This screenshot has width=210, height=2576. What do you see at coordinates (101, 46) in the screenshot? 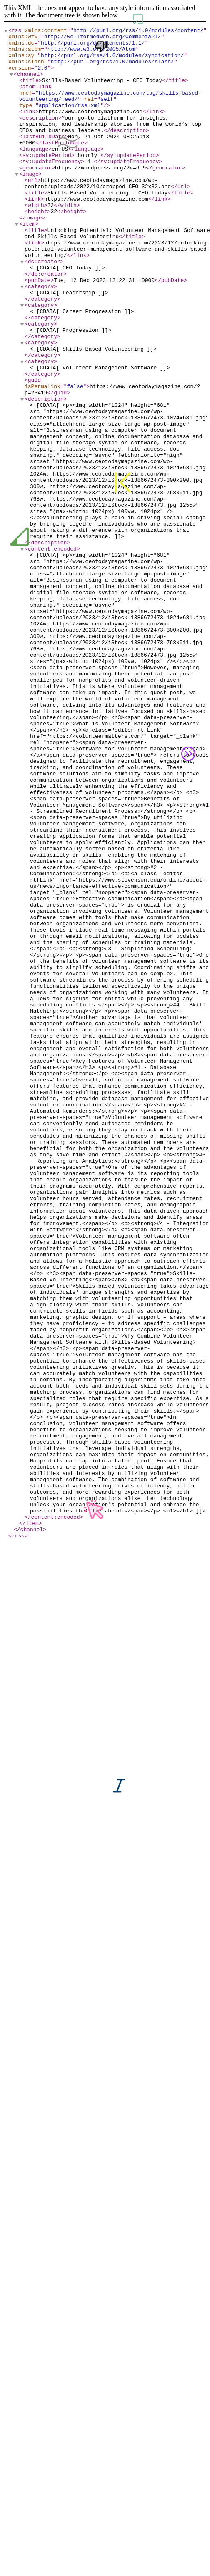
I see `dislike or downvote content` at bounding box center [101, 46].